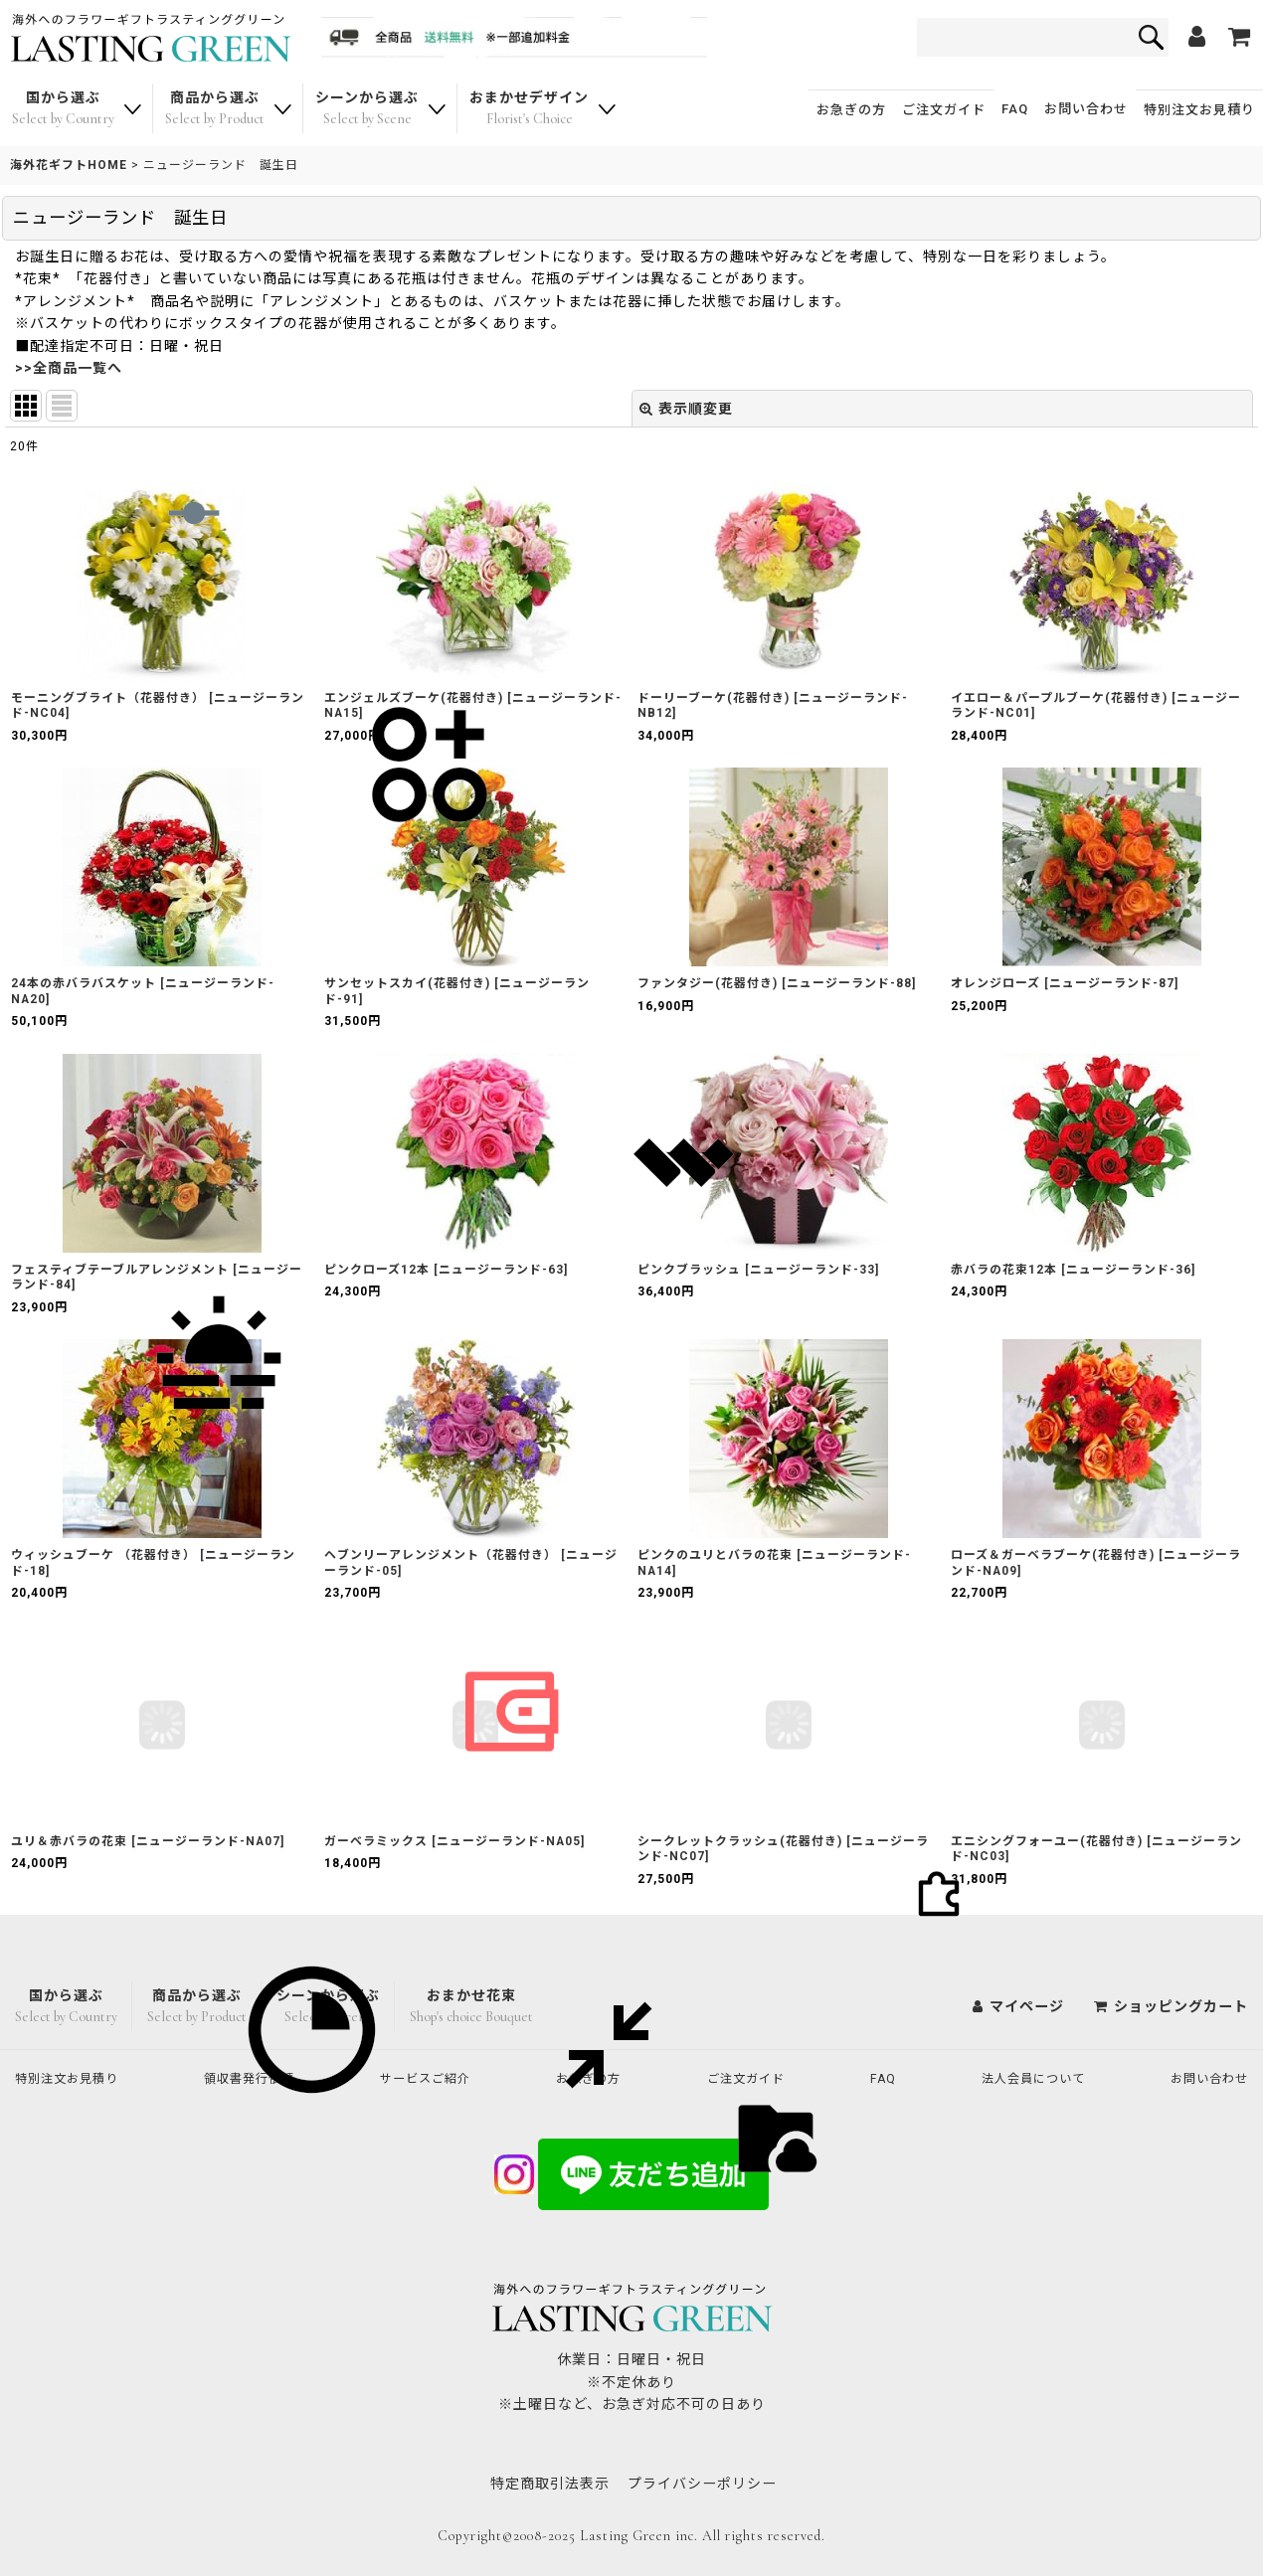  What do you see at coordinates (219, 1358) in the screenshot?
I see `indicates hazy weather conditions` at bounding box center [219, 1358].